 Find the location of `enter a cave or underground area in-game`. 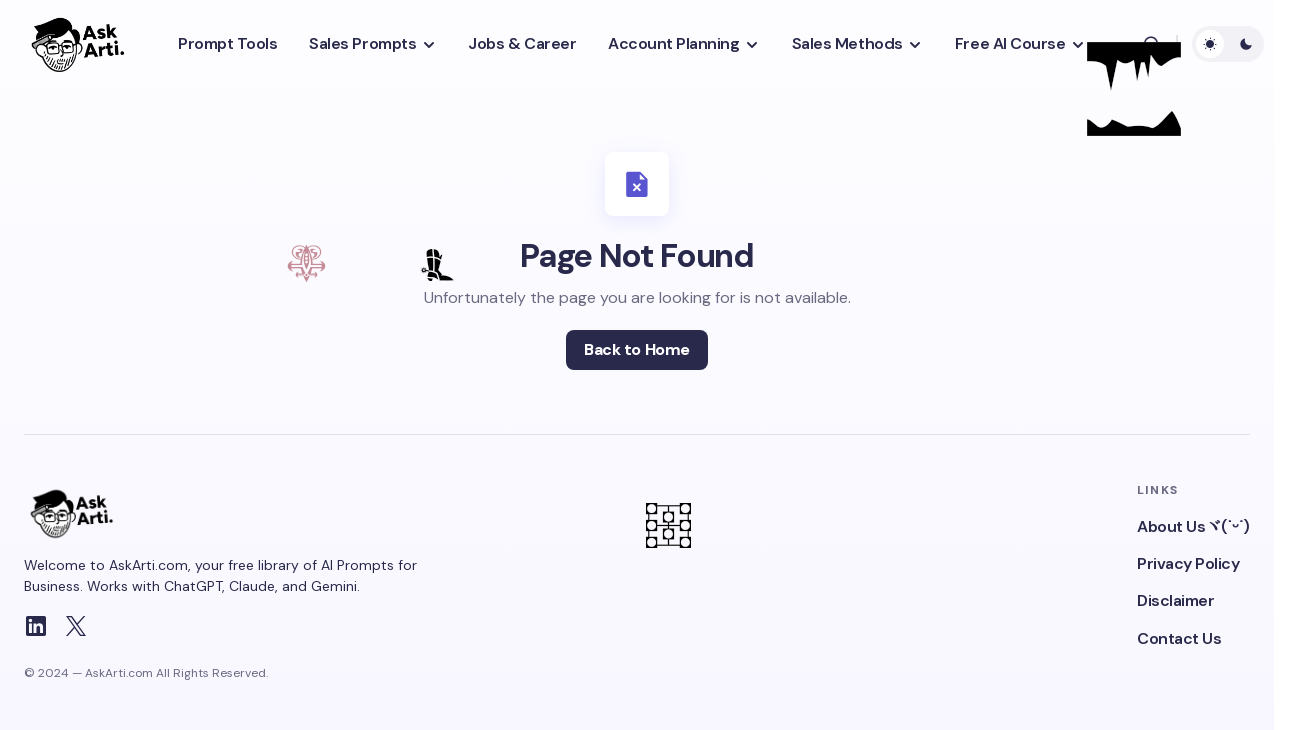

enter a cave or underground area in-game is located at coordinates (1134, 89).